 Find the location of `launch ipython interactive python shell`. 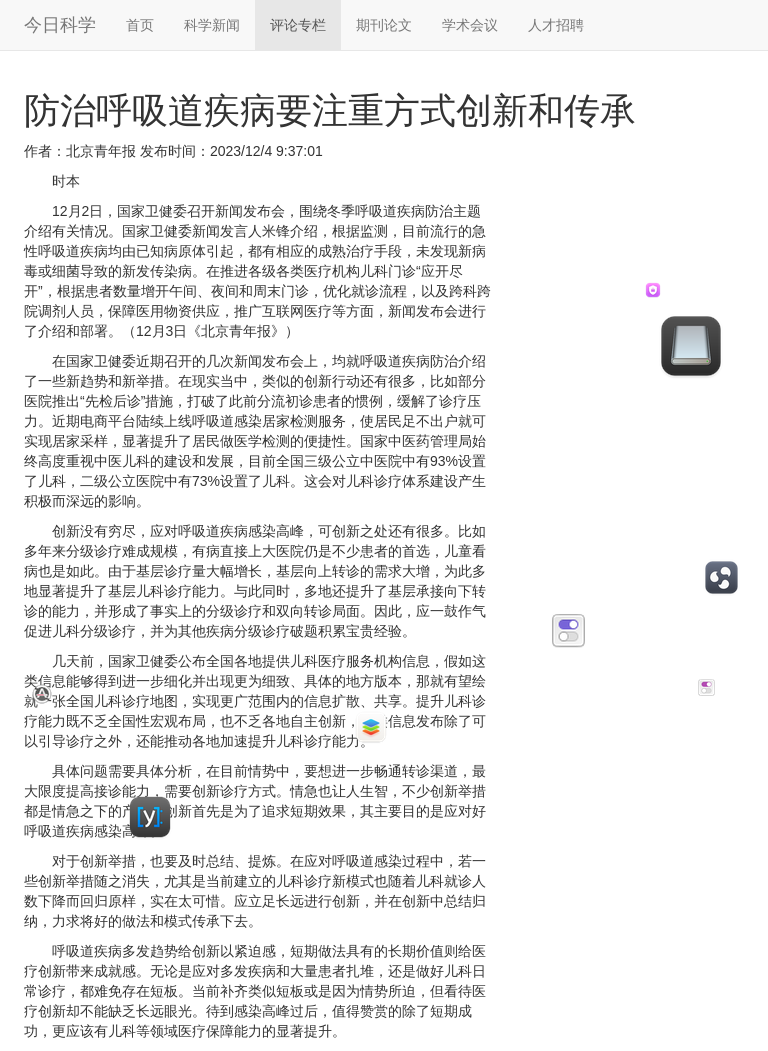

launch ipython interactive python shell is located at coordinates (150, 817).